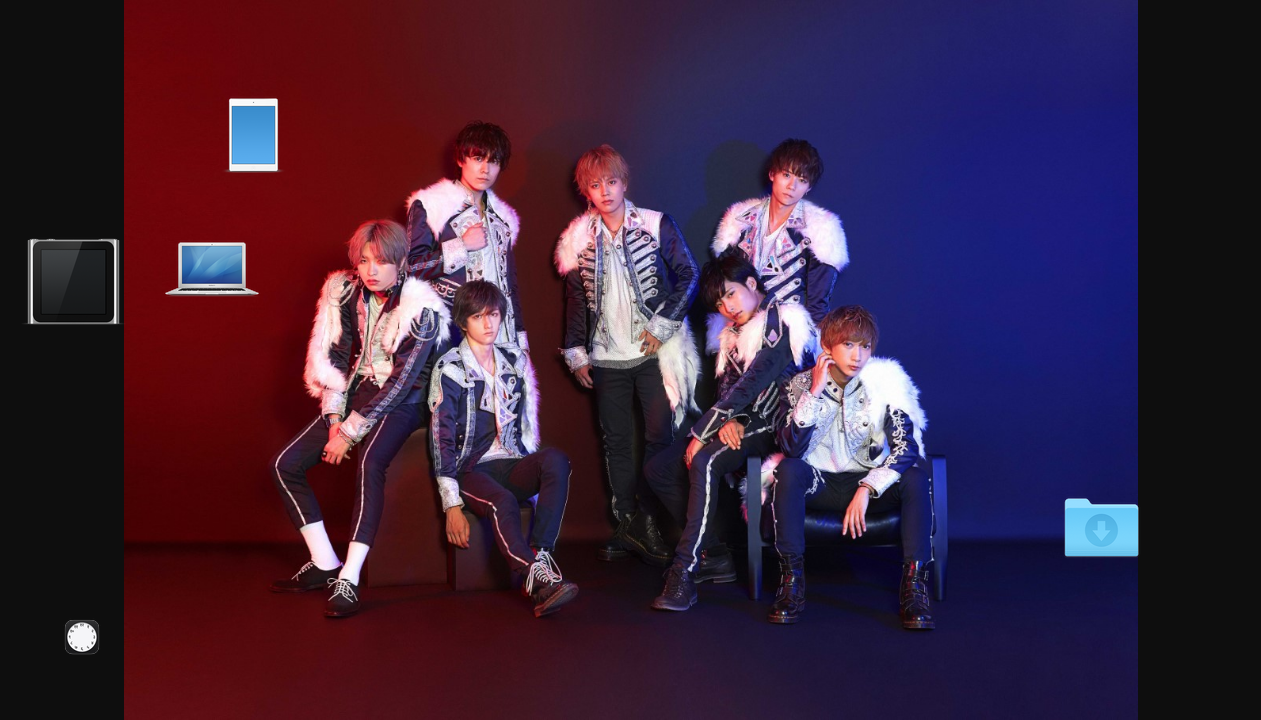  I want to click on indicates this device is a macbook air, so click(212, 264).